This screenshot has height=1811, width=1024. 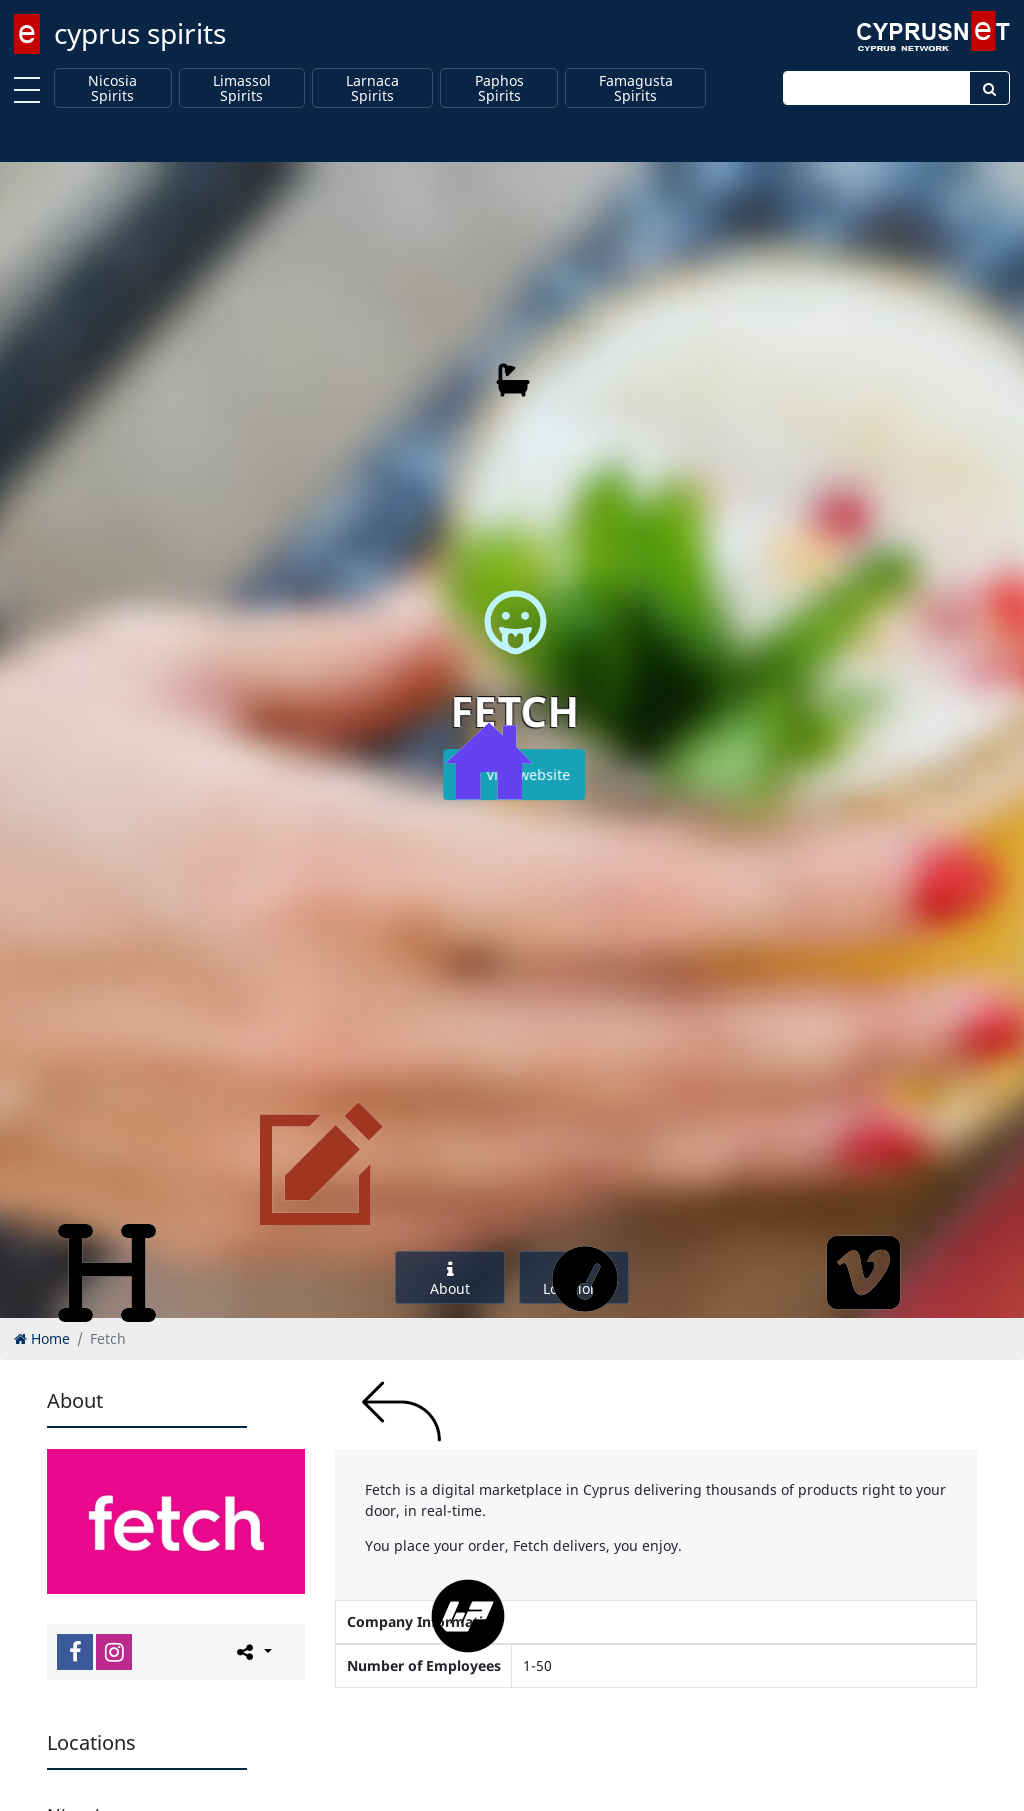 I want to click on open Vimeo app or website, so click(x=863, y=1272).